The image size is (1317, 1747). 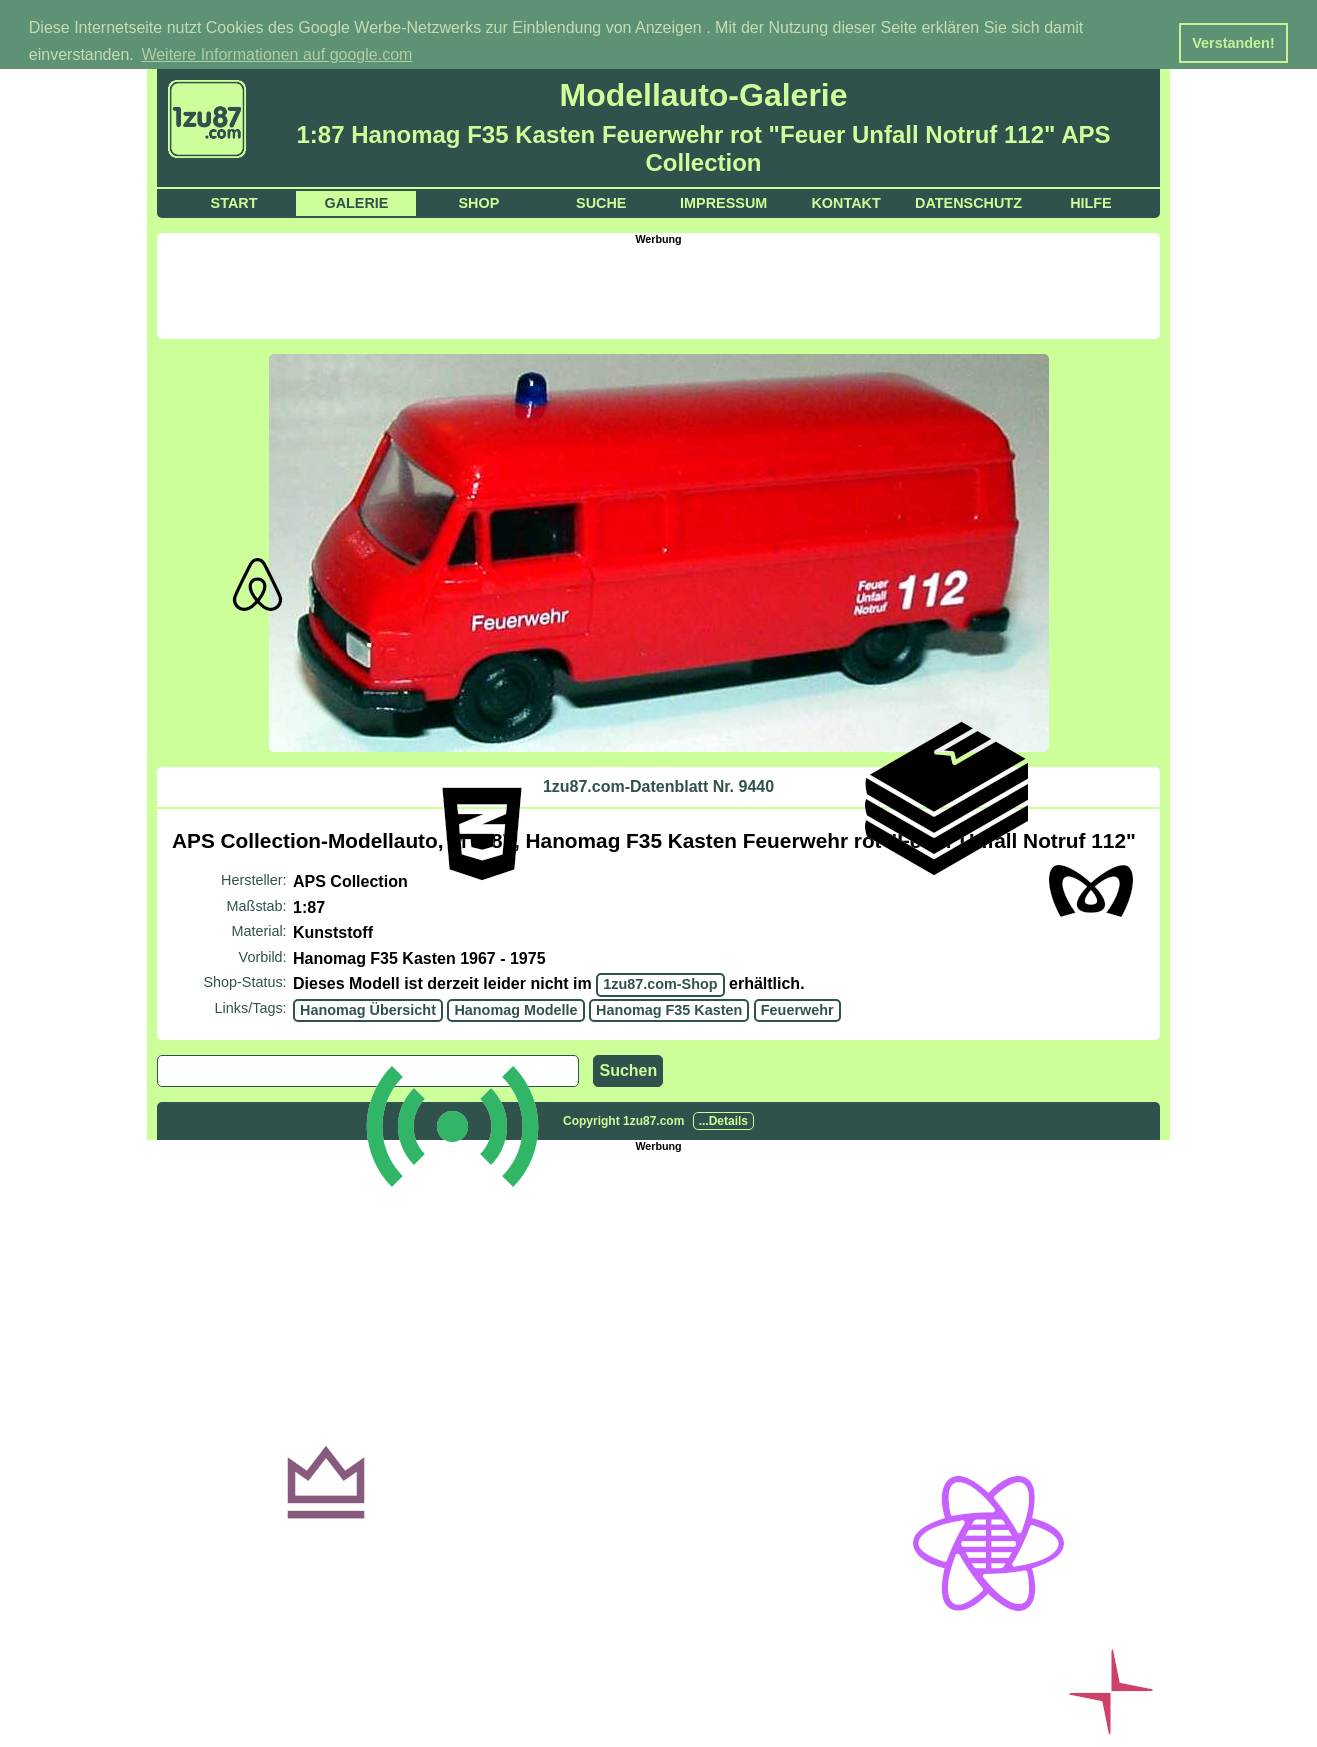 What do you see at coordinates (482, 834) in the screenshot?
I see `indicates CSS3 styling or stylesheet functionality` at bounding box center [482, 834].